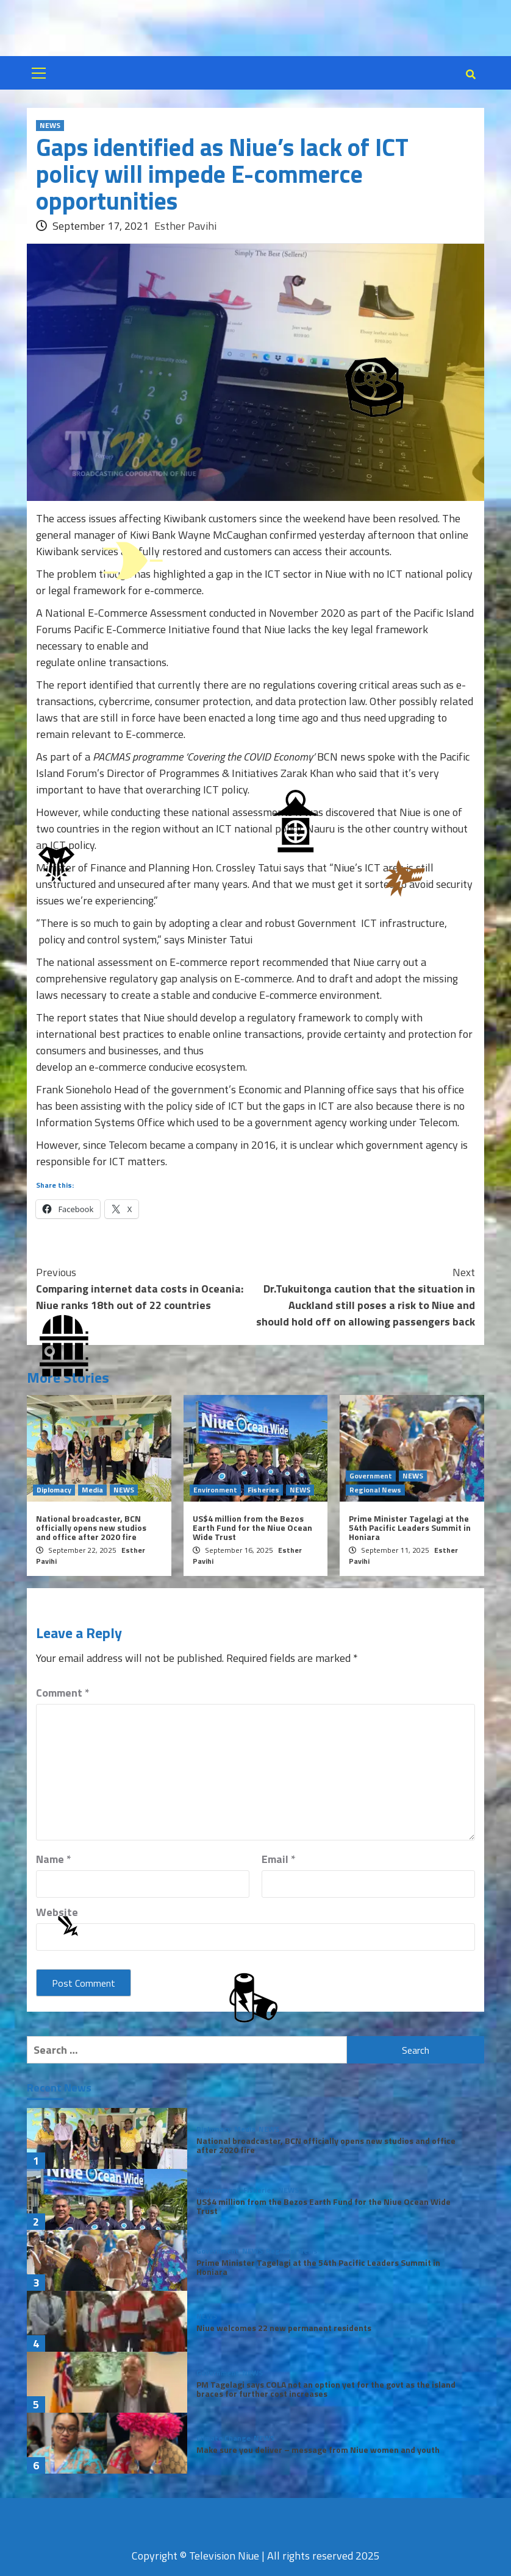  Describe the element at coordinates (253, 1997) in the screenshot. I see `view battery status or power levels` at that location.